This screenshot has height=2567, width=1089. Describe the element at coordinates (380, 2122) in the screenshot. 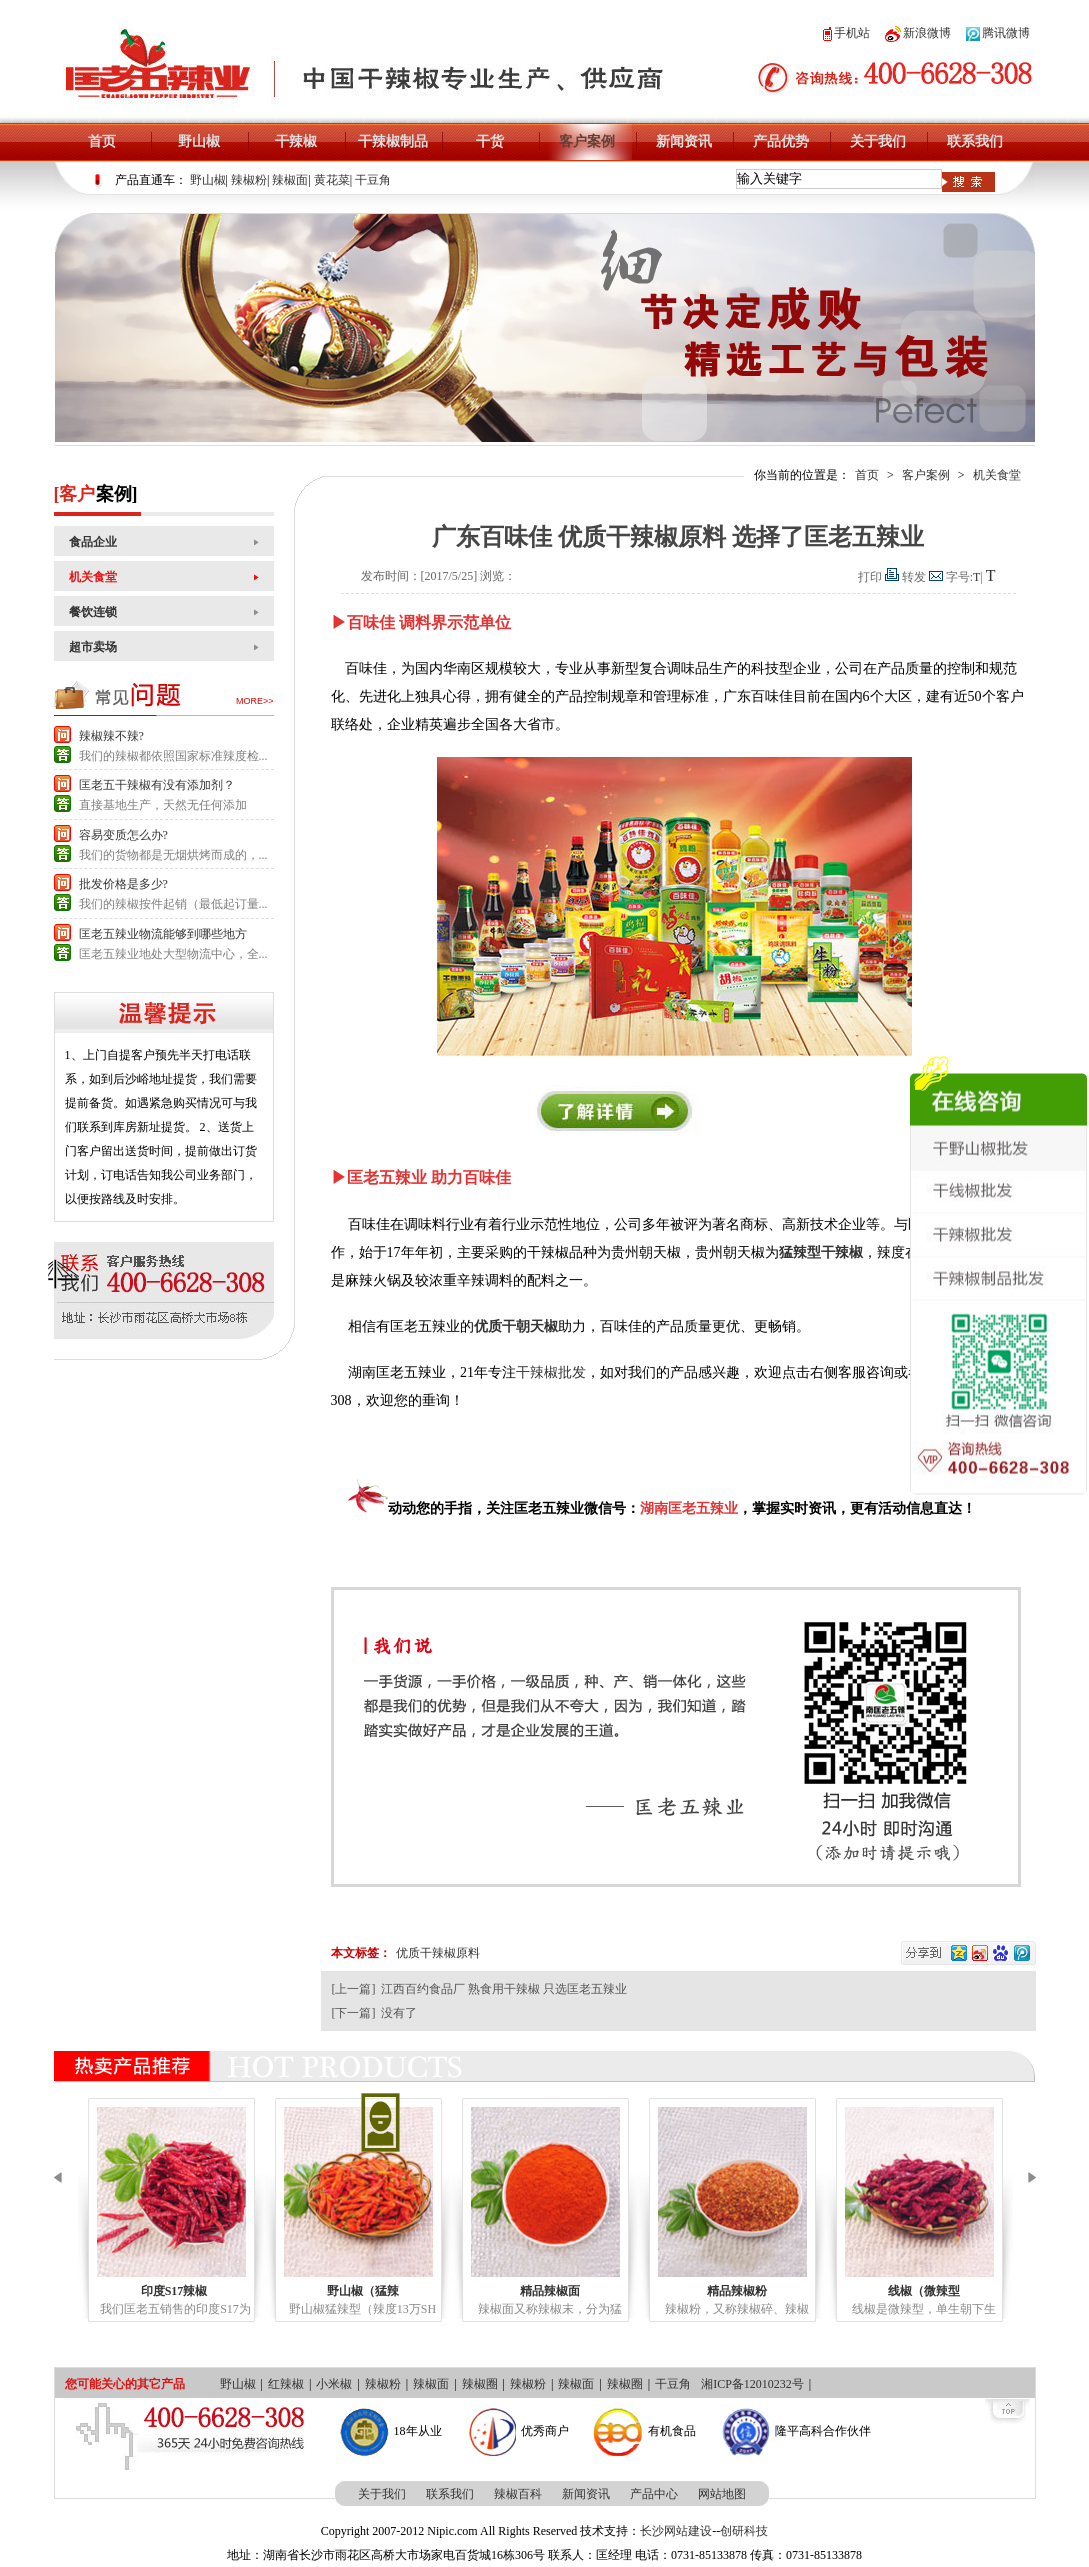

I see `view user profile or account` at that location.